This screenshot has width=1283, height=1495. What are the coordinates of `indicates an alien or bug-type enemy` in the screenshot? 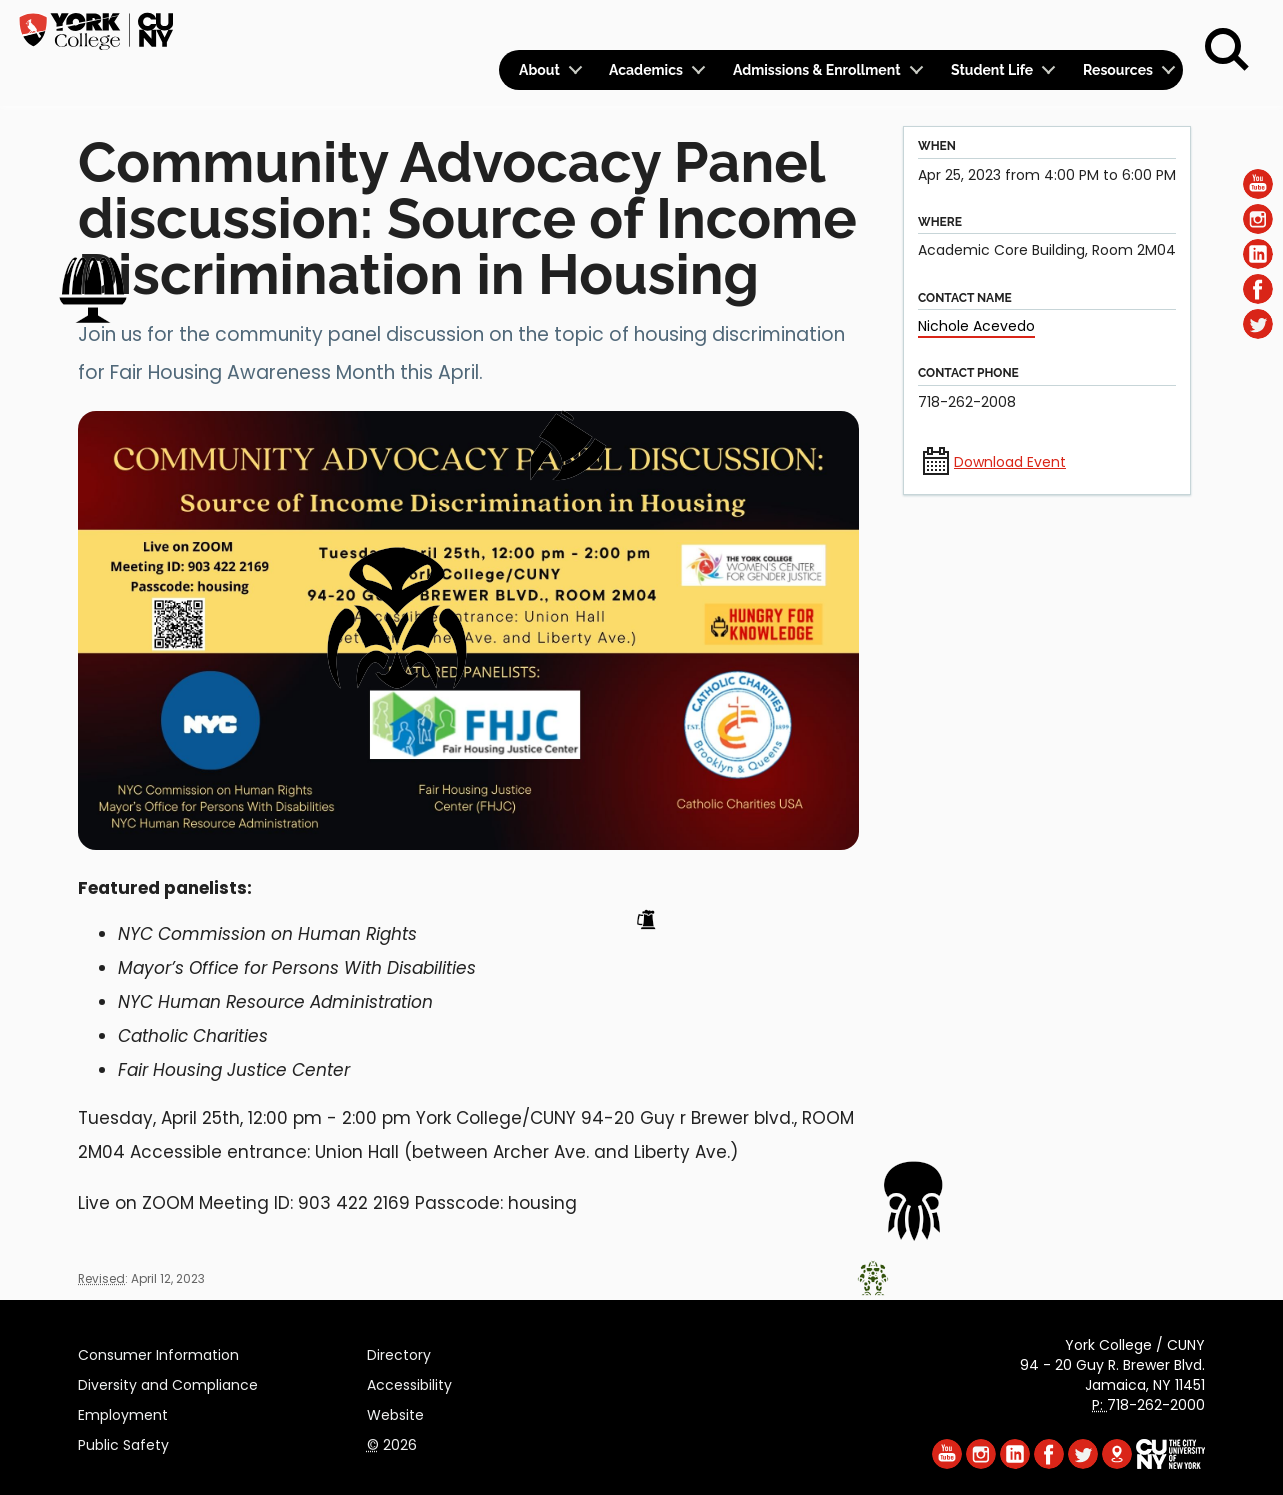 It's located at (397, 618).